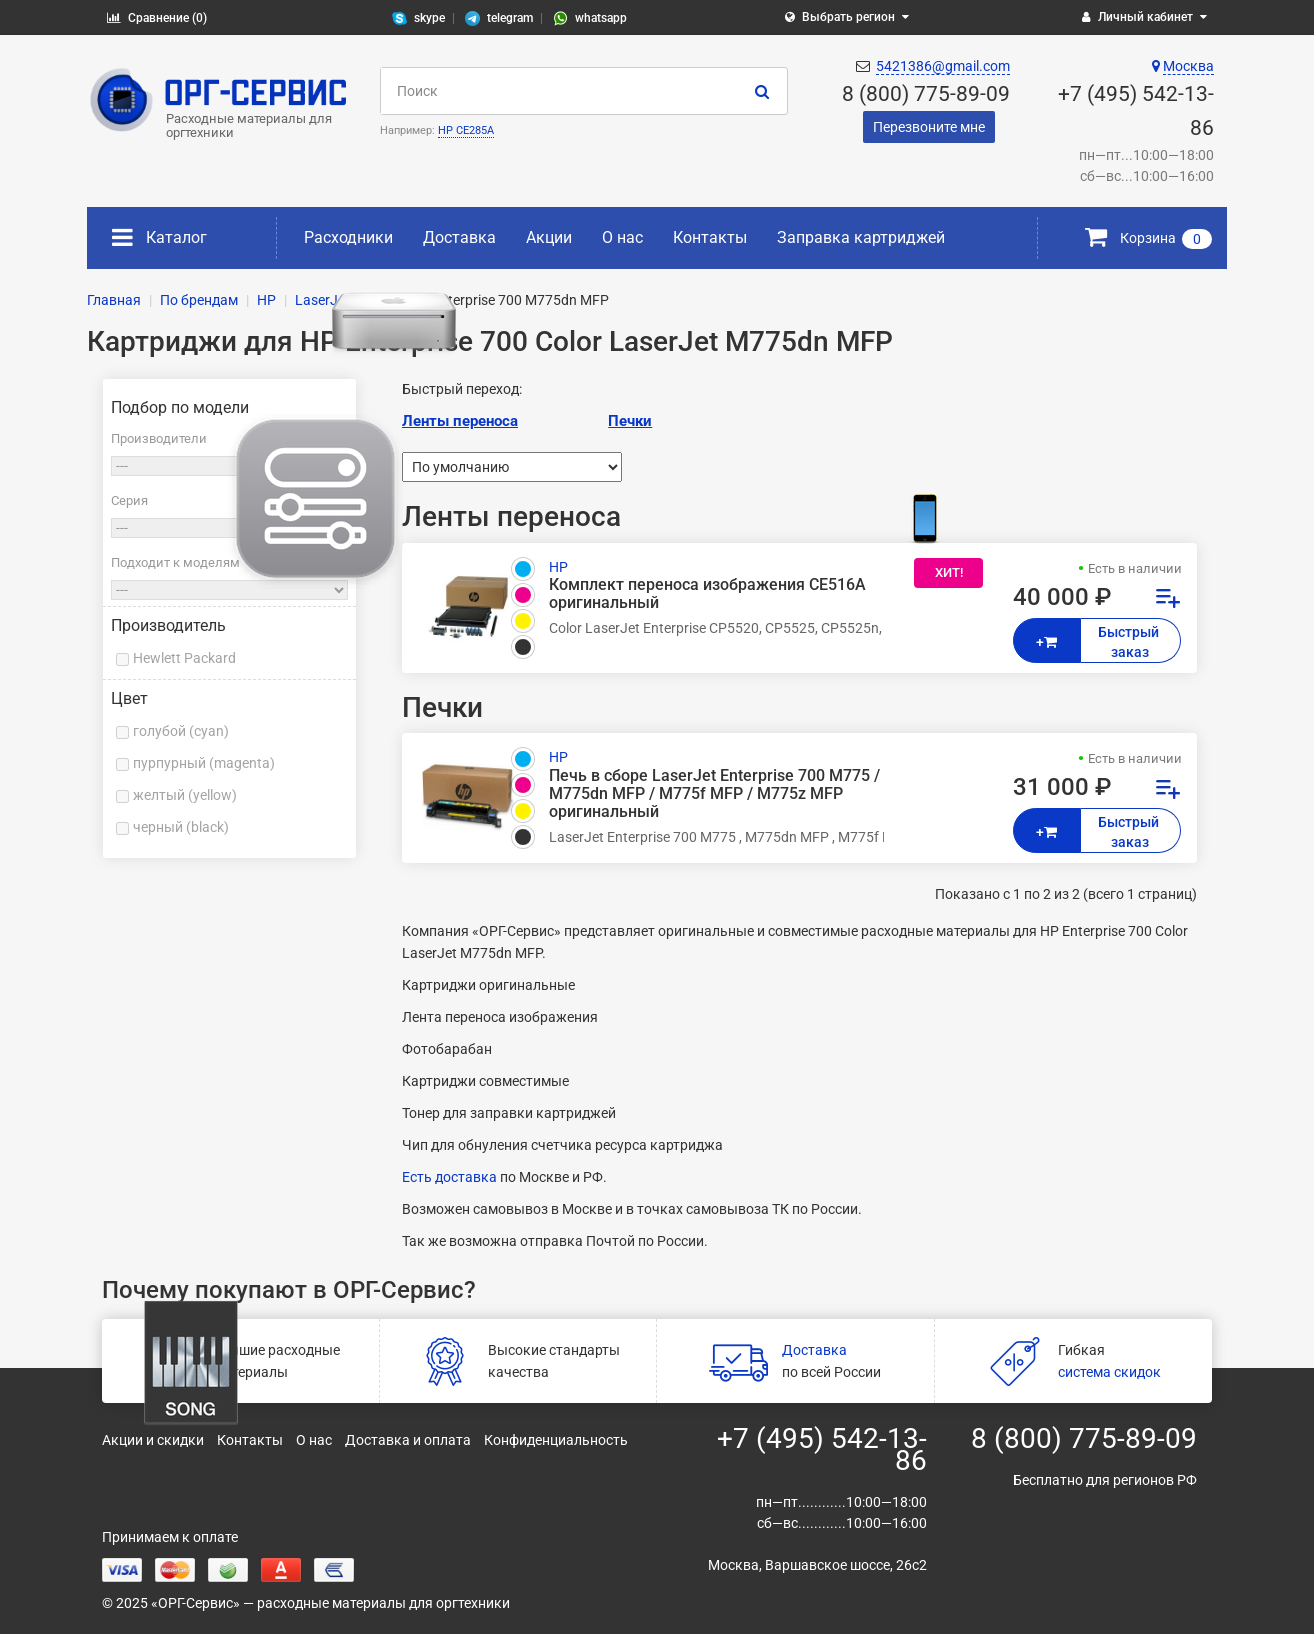 The image size is (1314, 1634). Describe the element at coordinates (191, 1365) in the screenshot. I see `open a song file in GarageBand` at that location.